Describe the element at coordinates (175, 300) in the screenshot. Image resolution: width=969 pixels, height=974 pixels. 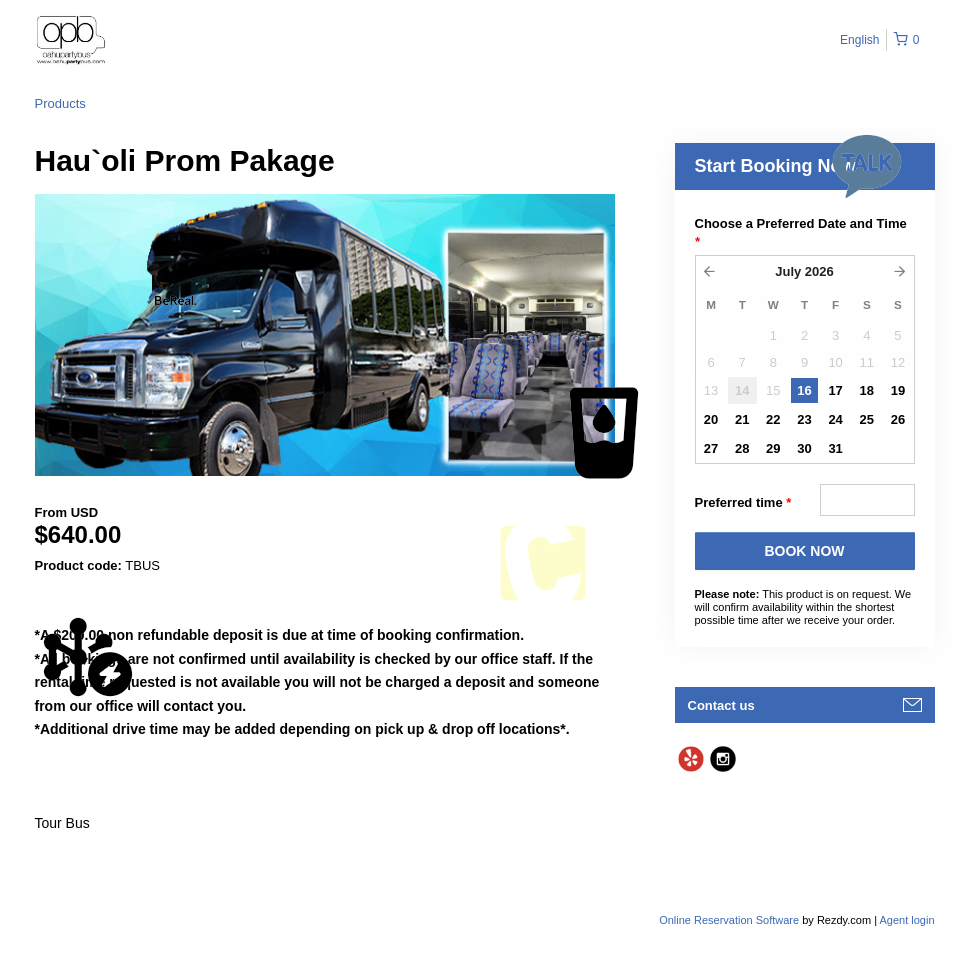
I see `open the BeReal app` at that location.